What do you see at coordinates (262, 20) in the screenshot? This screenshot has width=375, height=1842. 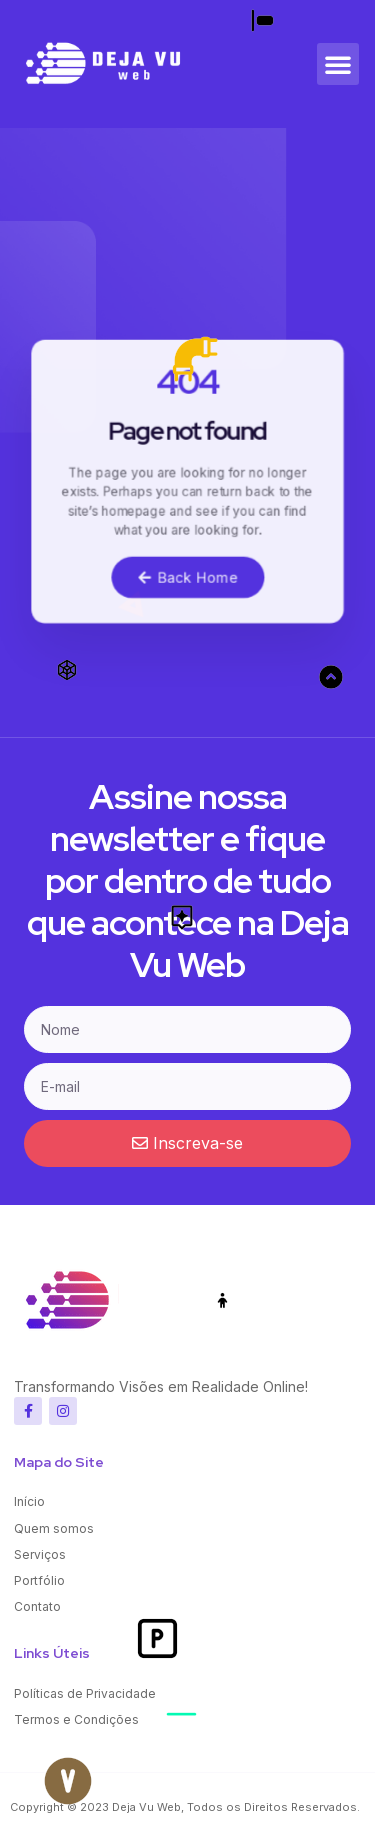 I see `align selected elements to the left` at bounding box center [262, 20].